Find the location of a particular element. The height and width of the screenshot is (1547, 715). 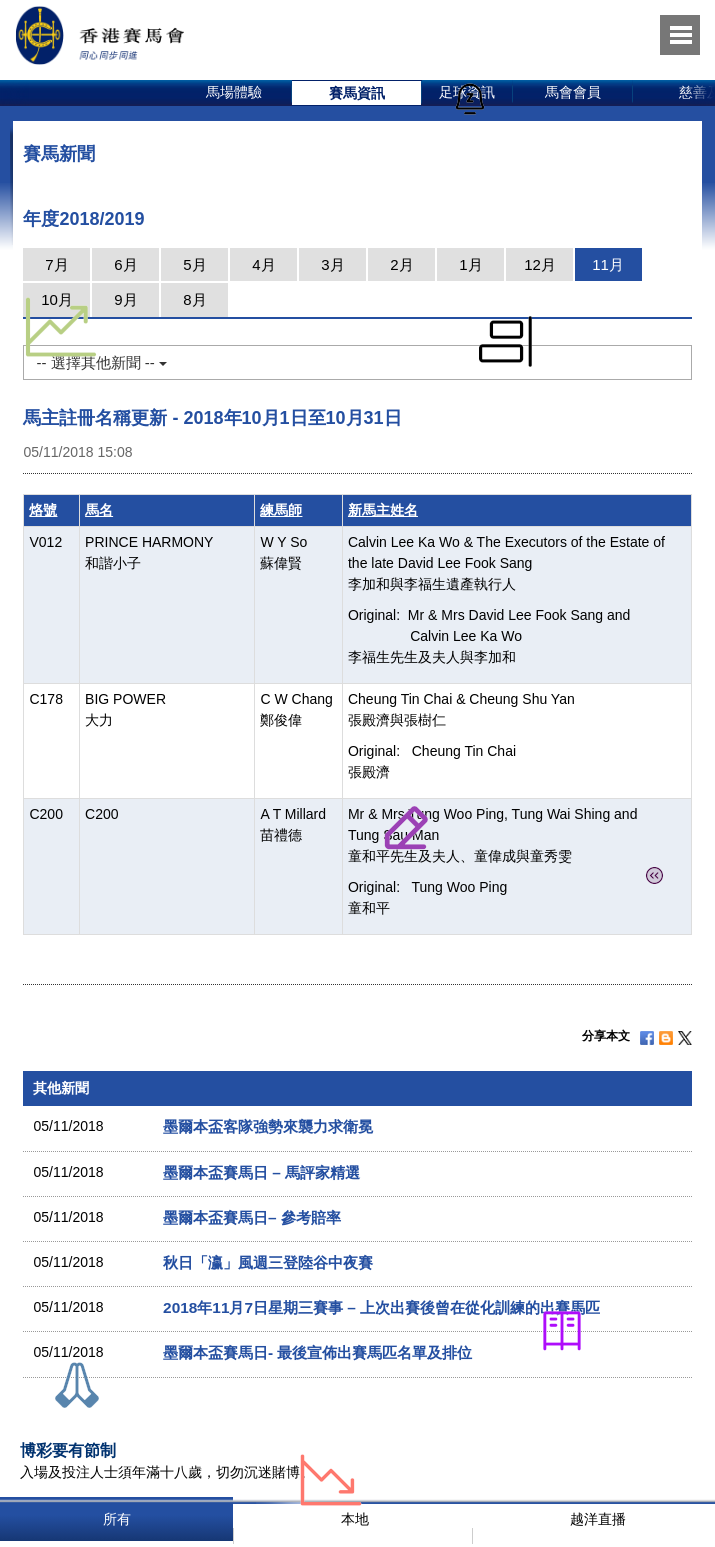

access storage lockers is located at coordinates (562, 1330).